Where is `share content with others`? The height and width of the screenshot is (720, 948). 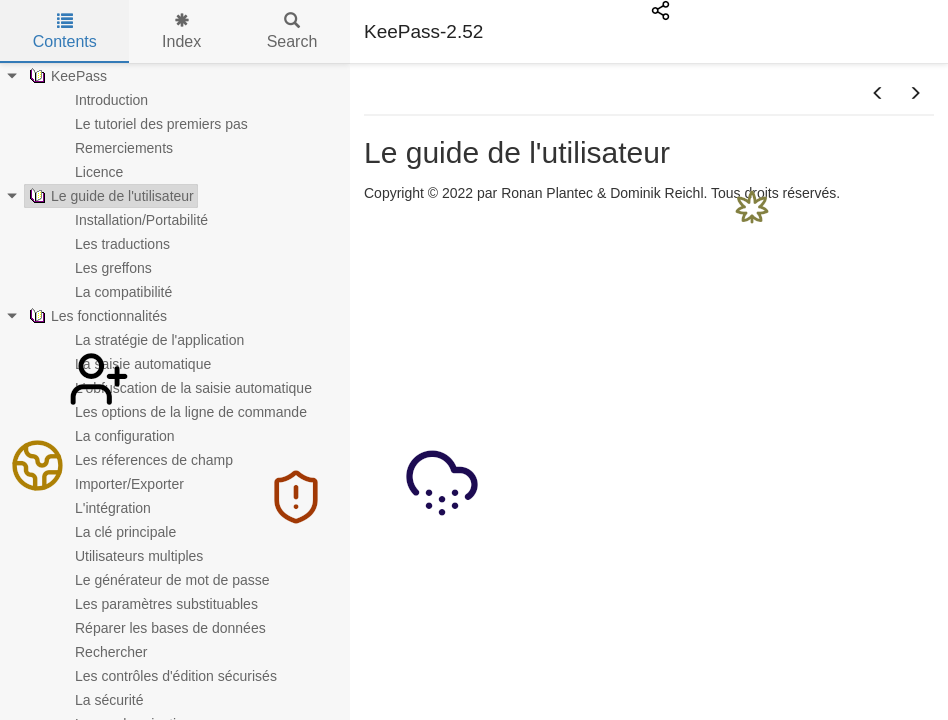
share content with others is located at coordinates (660, 10).